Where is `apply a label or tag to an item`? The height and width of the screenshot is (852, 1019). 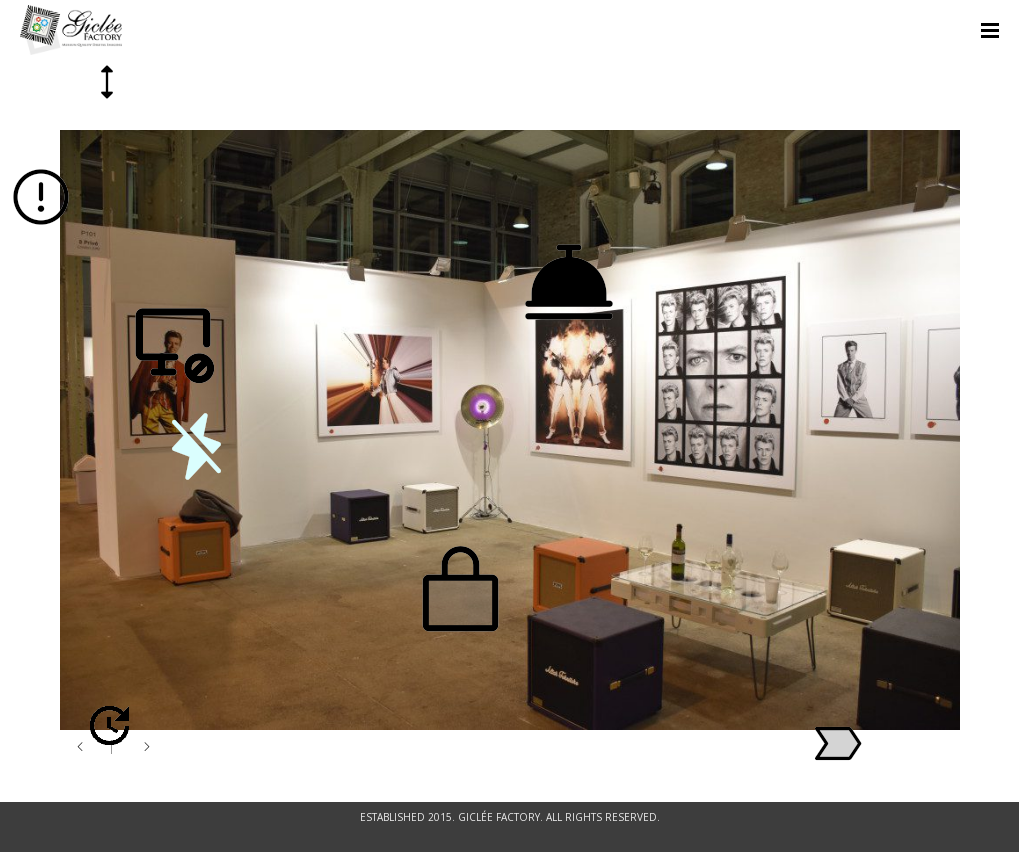 apply a label or tag to an item is located at coordinates (836, 743).